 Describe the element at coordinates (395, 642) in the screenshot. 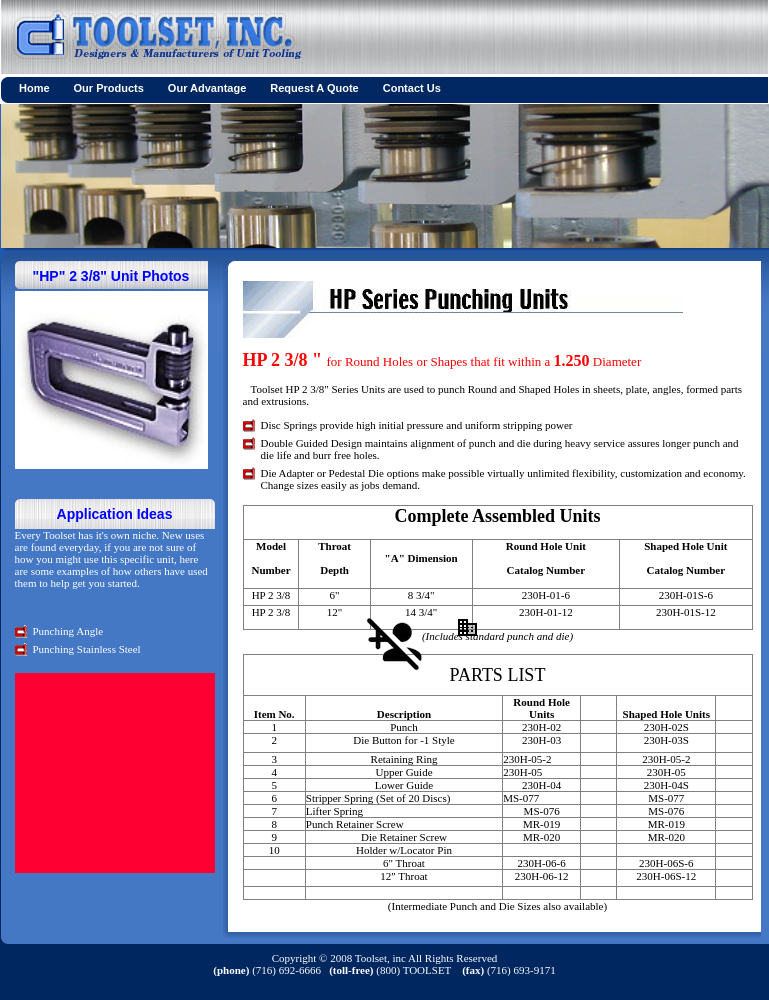

I see `indicates adding contacts is disabled` at that location.